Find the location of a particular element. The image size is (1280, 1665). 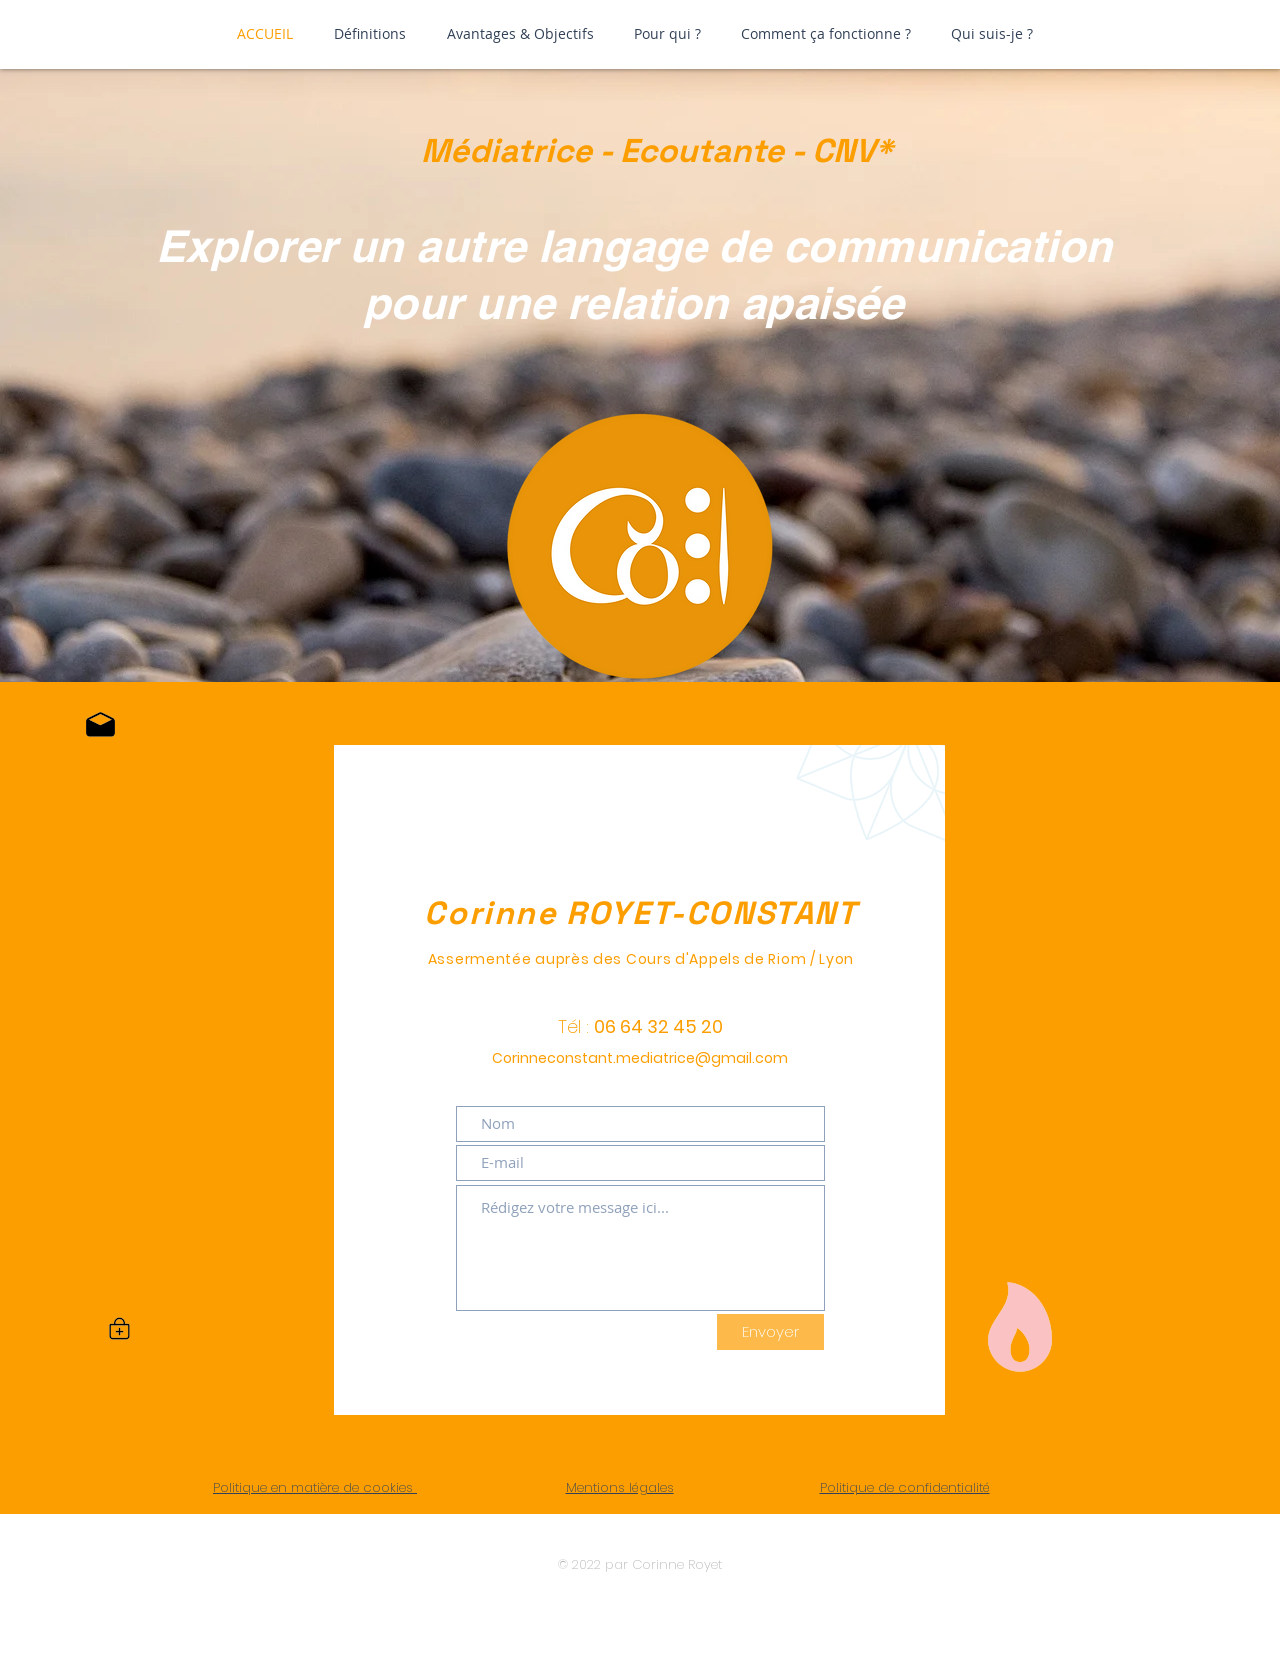

add item to shopping bag is located at coordinates (119, 1328).